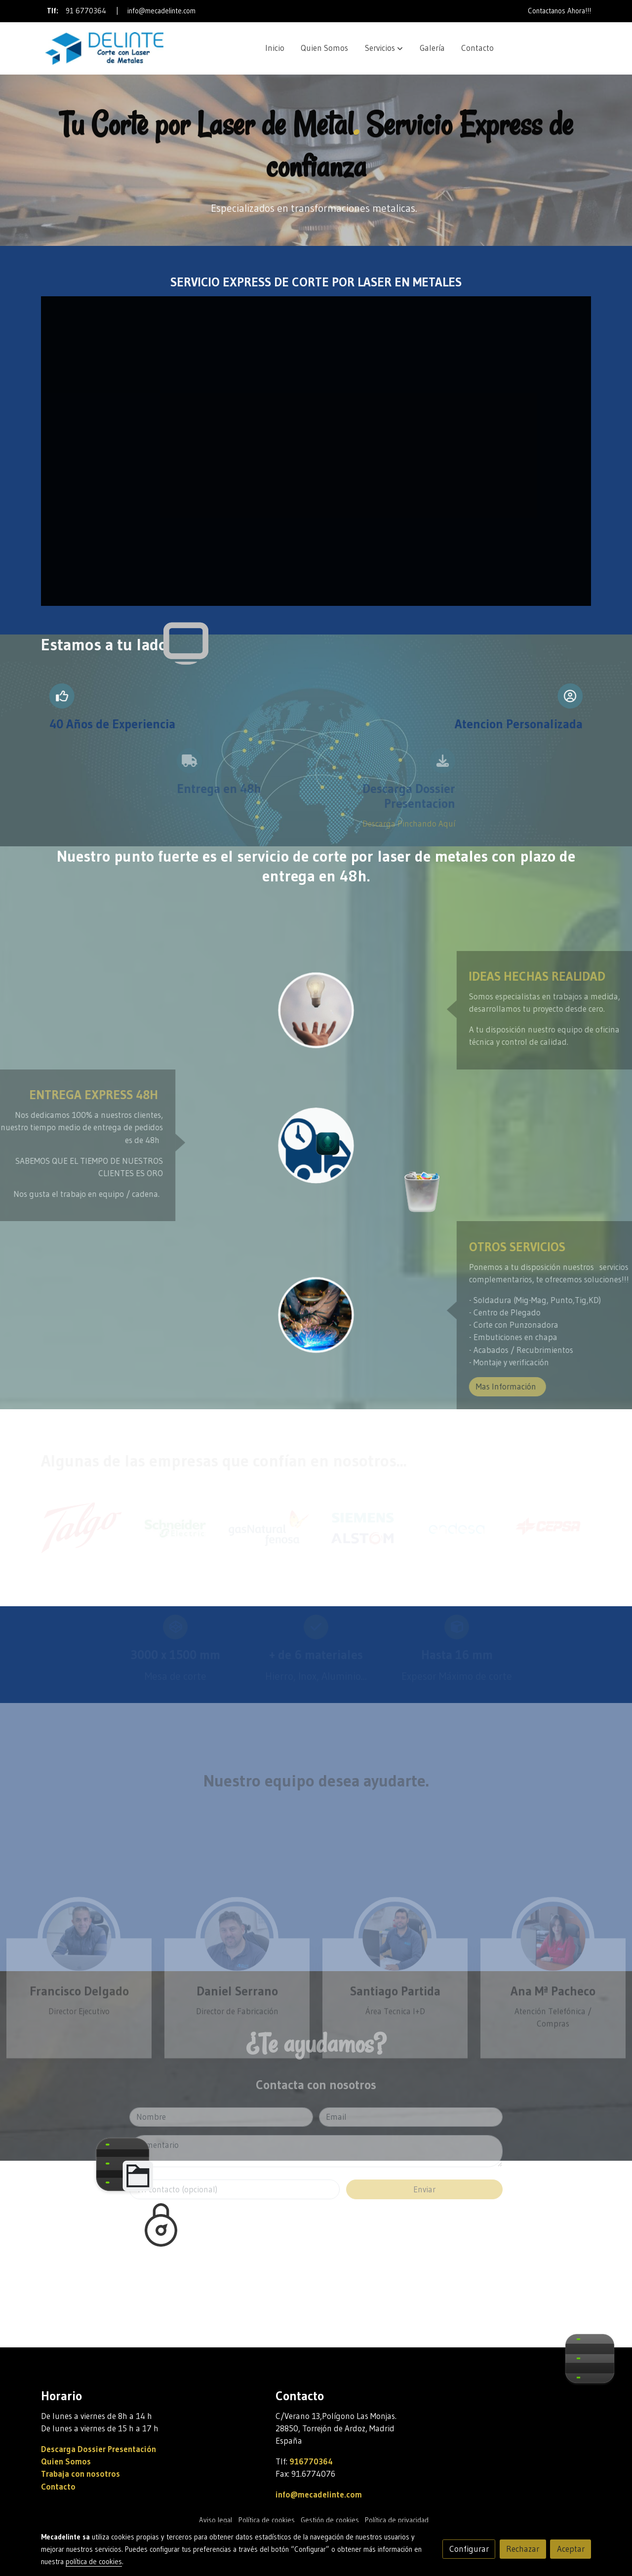  I want to click on trash bin containing deleted items, so click(422, 1192).